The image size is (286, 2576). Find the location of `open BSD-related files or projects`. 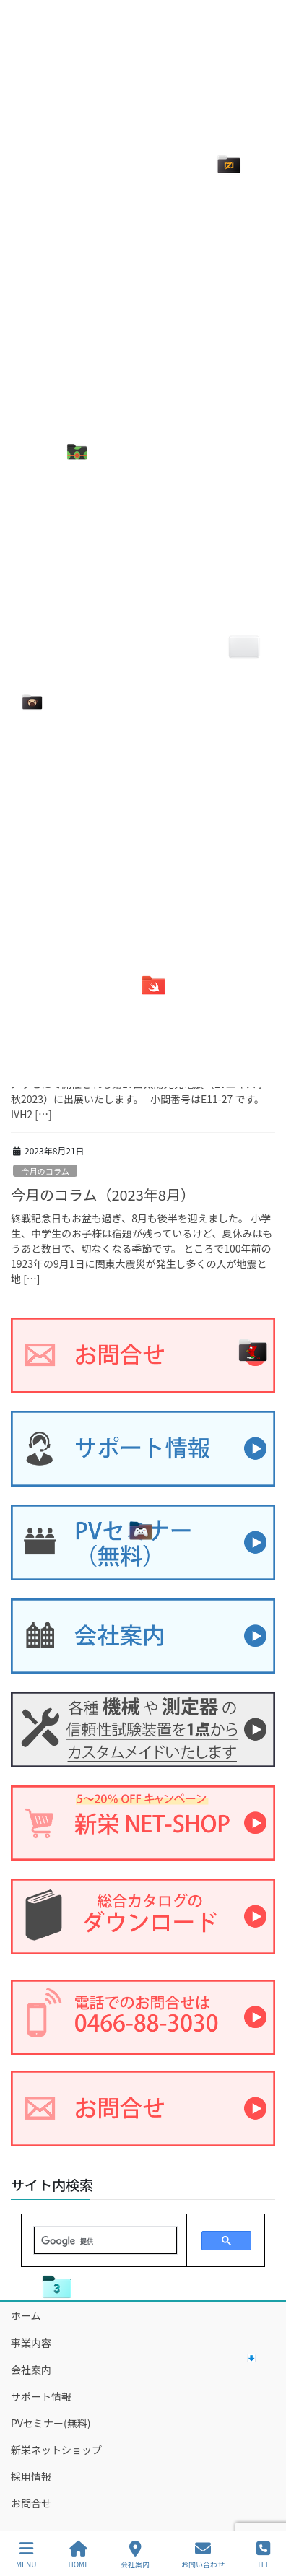

open BSD-related files or projects is located at coordinates (253, 1351).